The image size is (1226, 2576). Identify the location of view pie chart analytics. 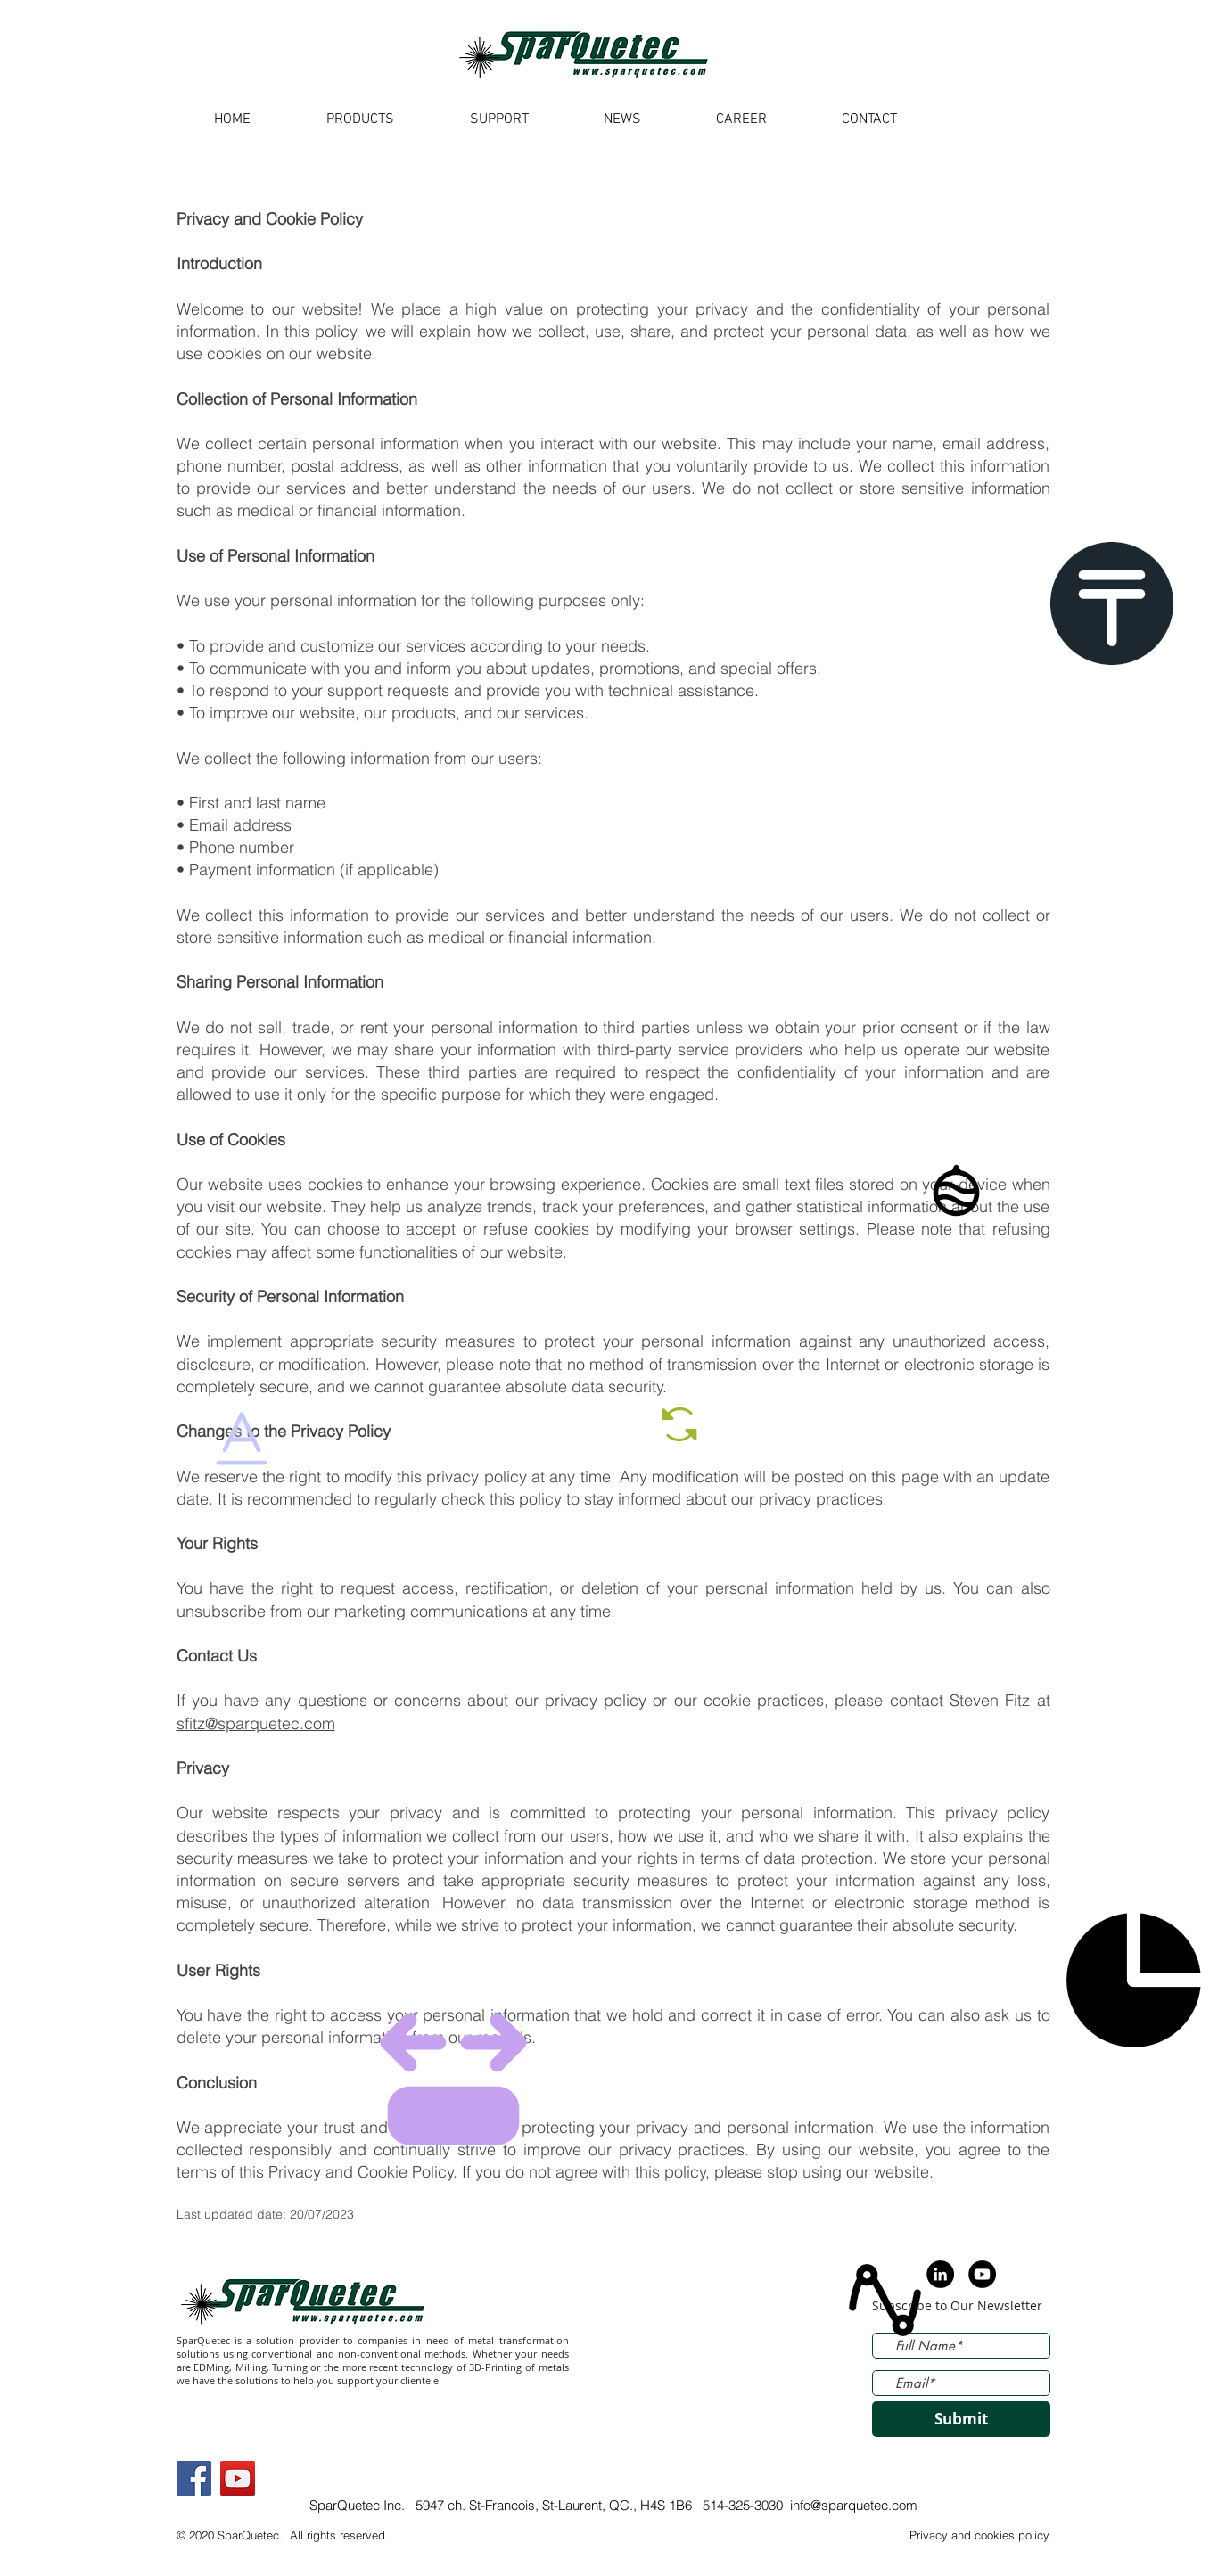
(1133, 1980).